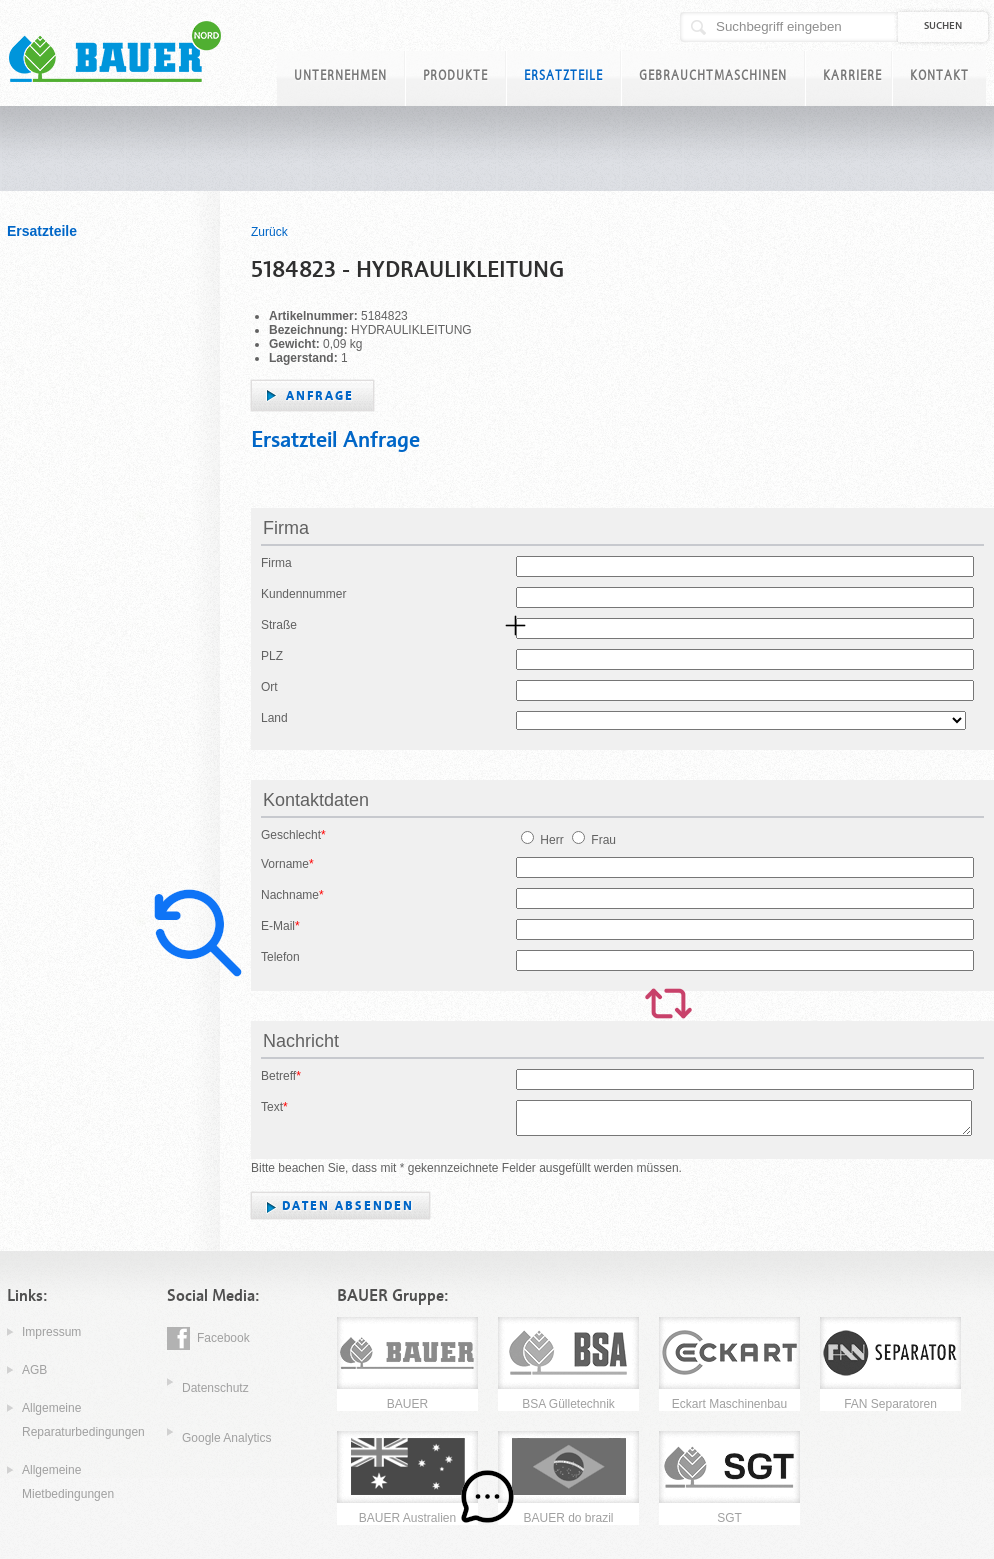 The width and height of the screenshot is (994, 1559). What do you see at coordinates (487, 1496) in the screenshot?
I see `open chat or messaging` at bounding box center [487, 1496].